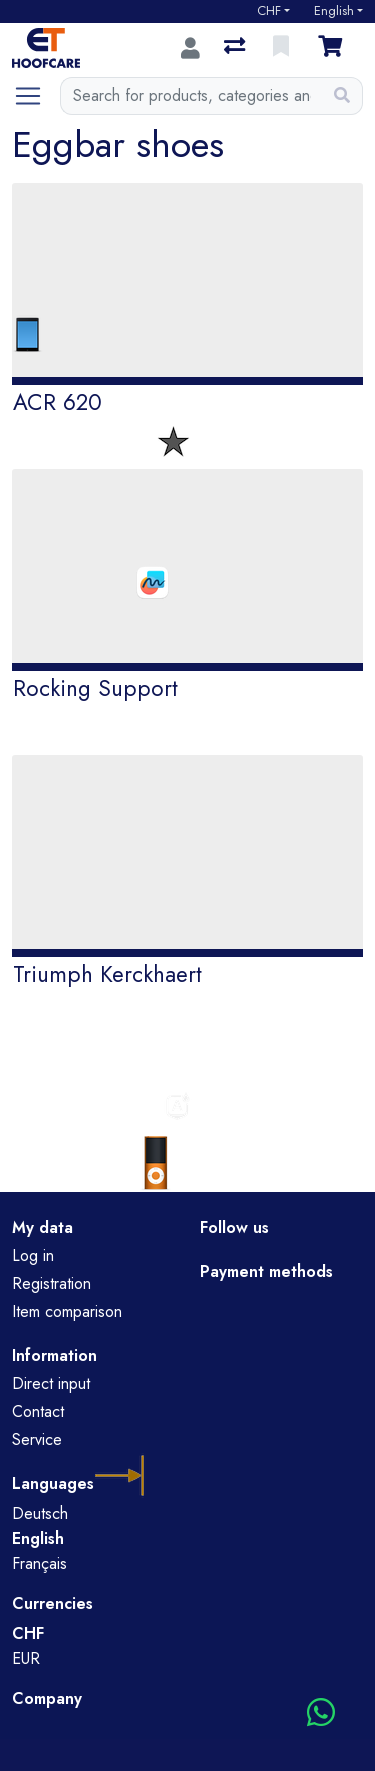 The height and width of the screenshot is (1771, 375). Describe the element at coordinates (119, 1475) in the screenshot. I see `go to the last item in a list or sequence` at that location.